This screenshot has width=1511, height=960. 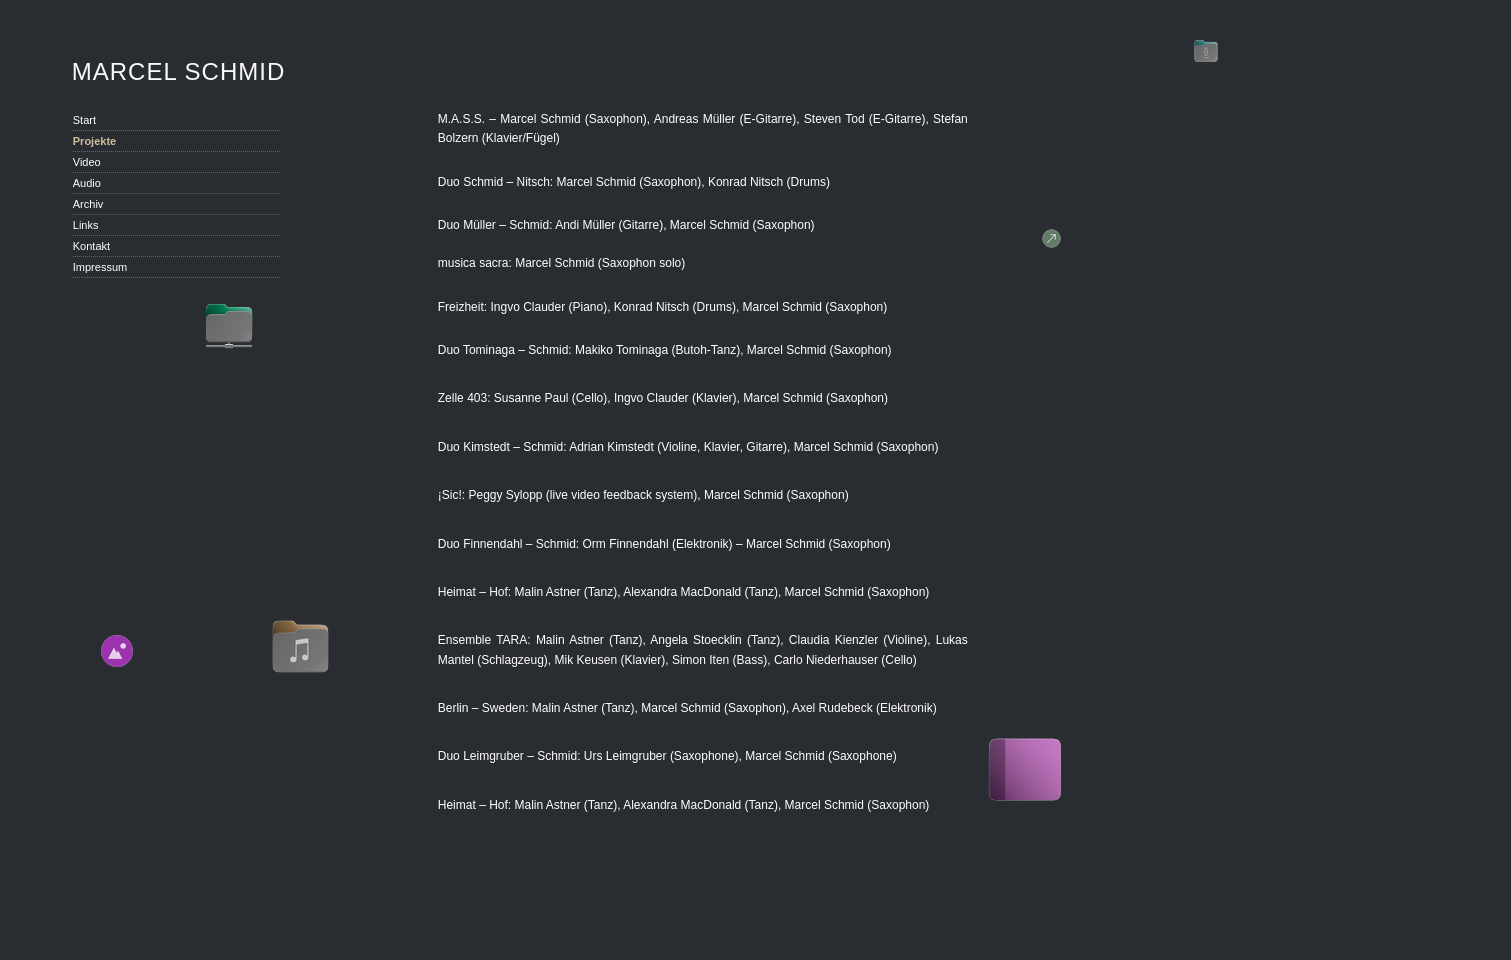 I want to click on access the desktop folder, so click(x=1025, y=767).